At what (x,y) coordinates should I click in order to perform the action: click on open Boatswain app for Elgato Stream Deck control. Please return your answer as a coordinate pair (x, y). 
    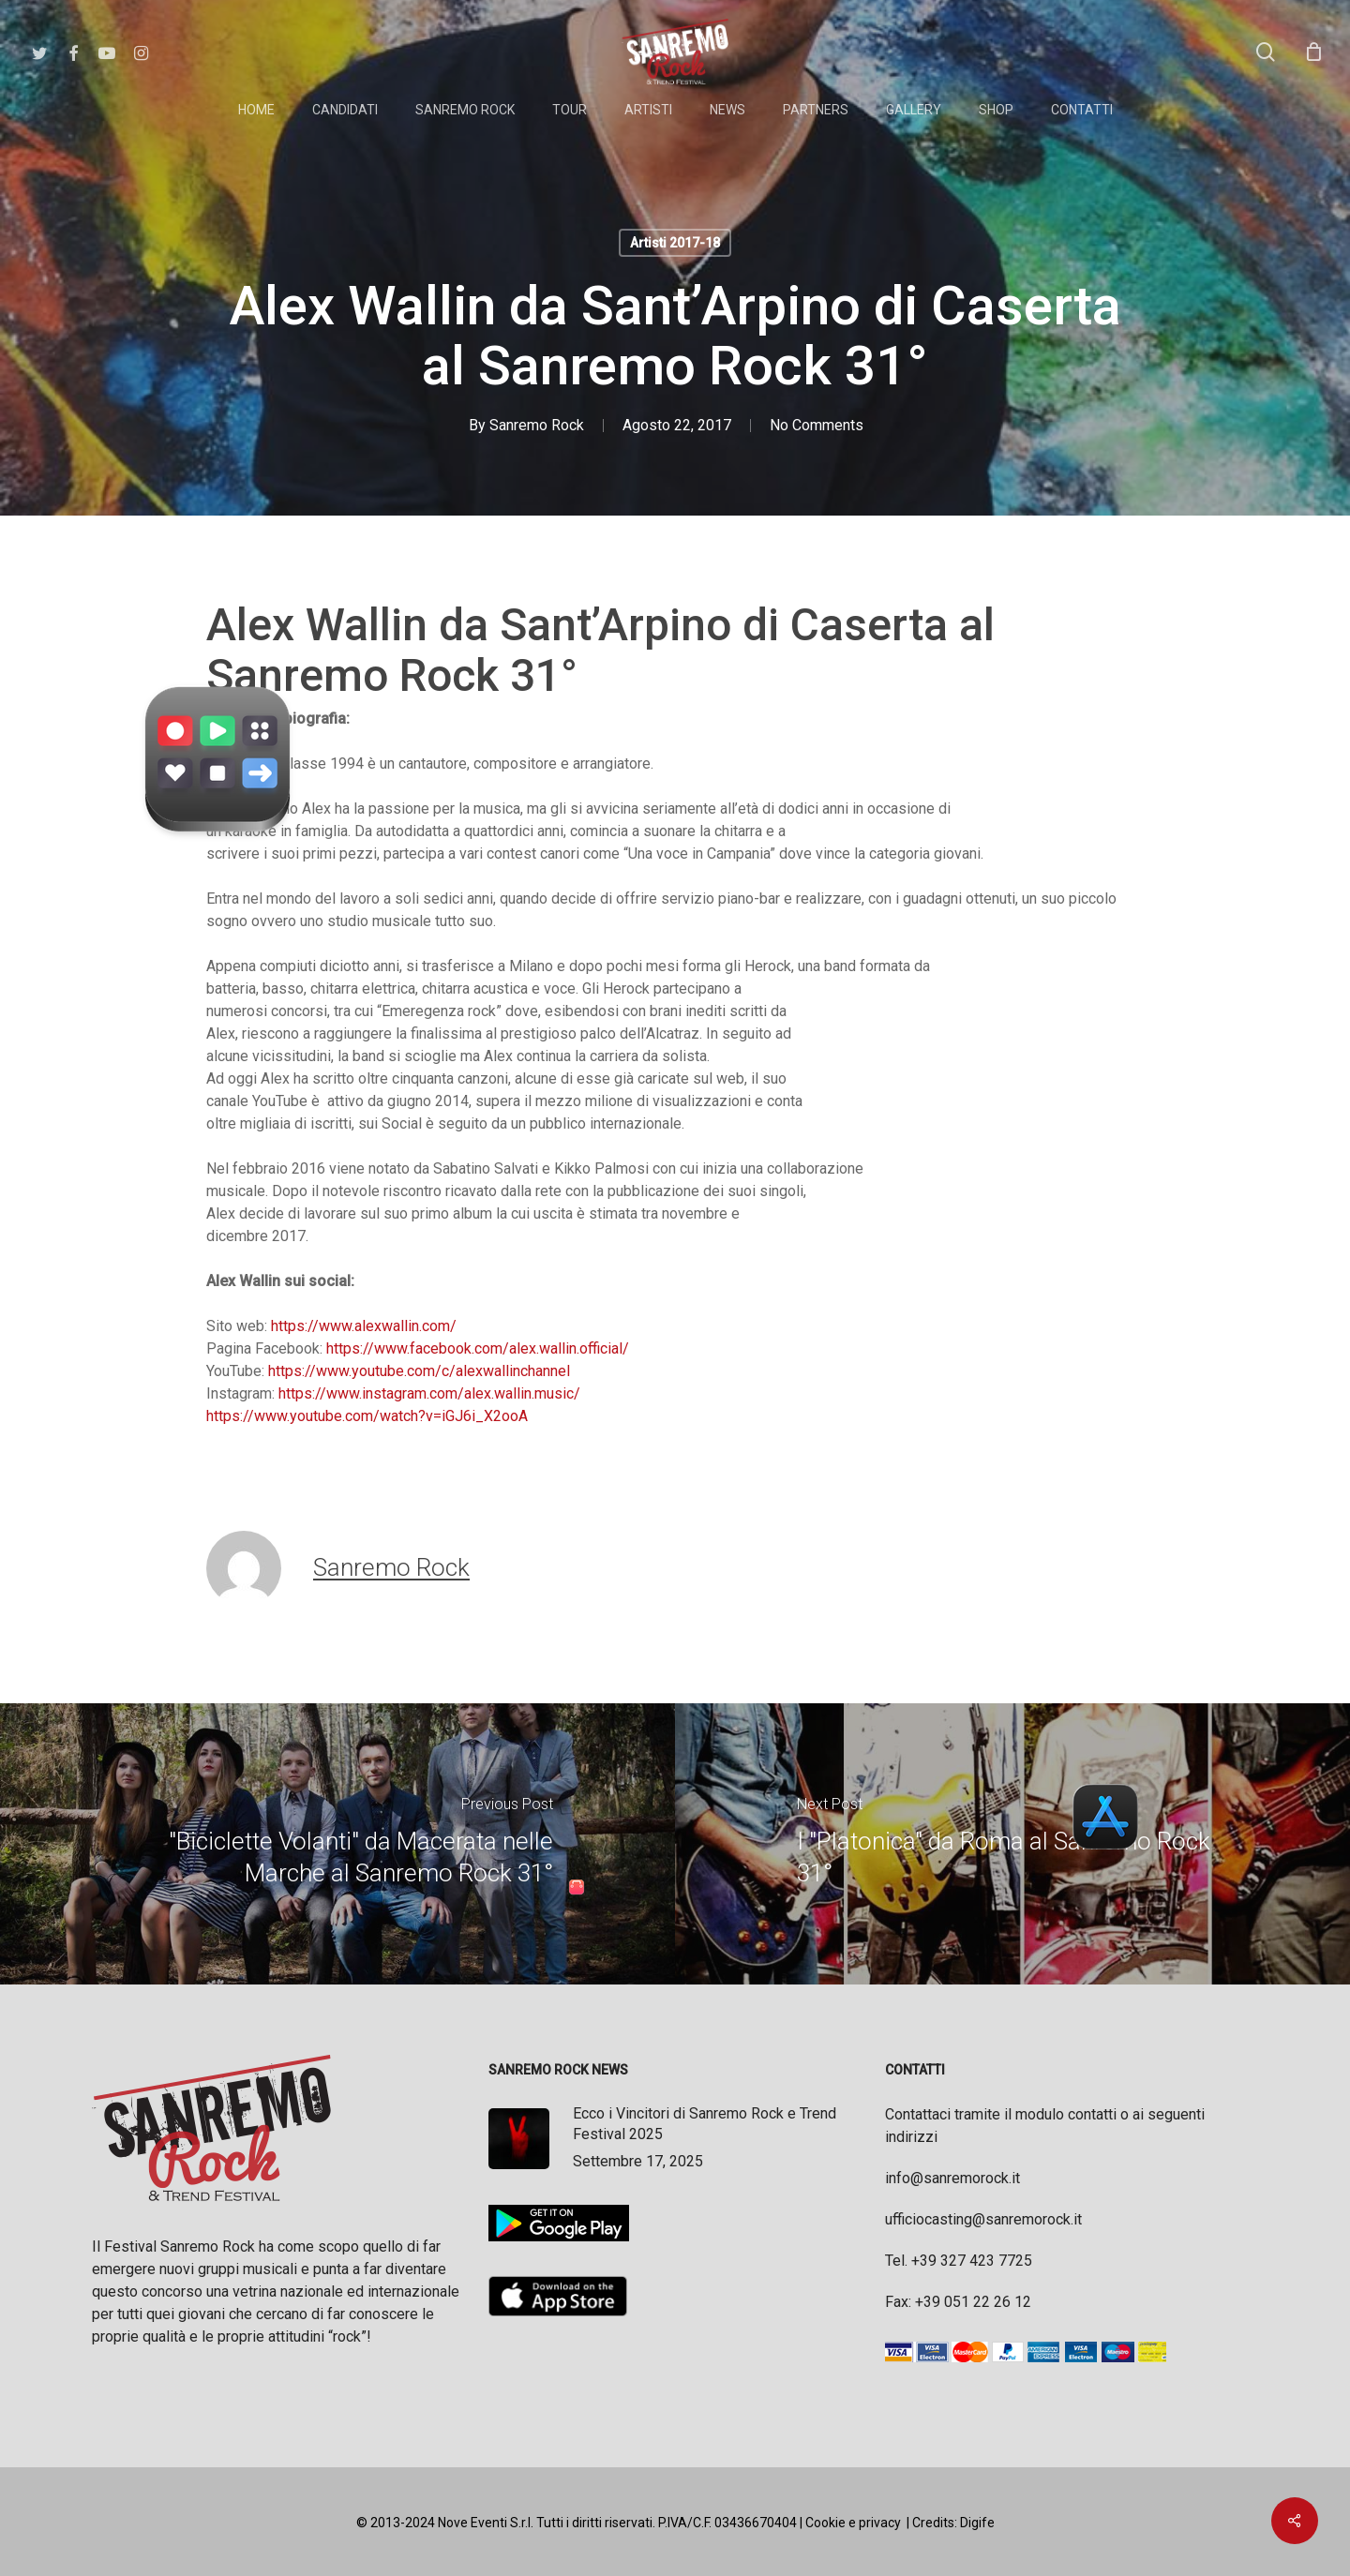
    Looking at the image, I should click on (218, 759).